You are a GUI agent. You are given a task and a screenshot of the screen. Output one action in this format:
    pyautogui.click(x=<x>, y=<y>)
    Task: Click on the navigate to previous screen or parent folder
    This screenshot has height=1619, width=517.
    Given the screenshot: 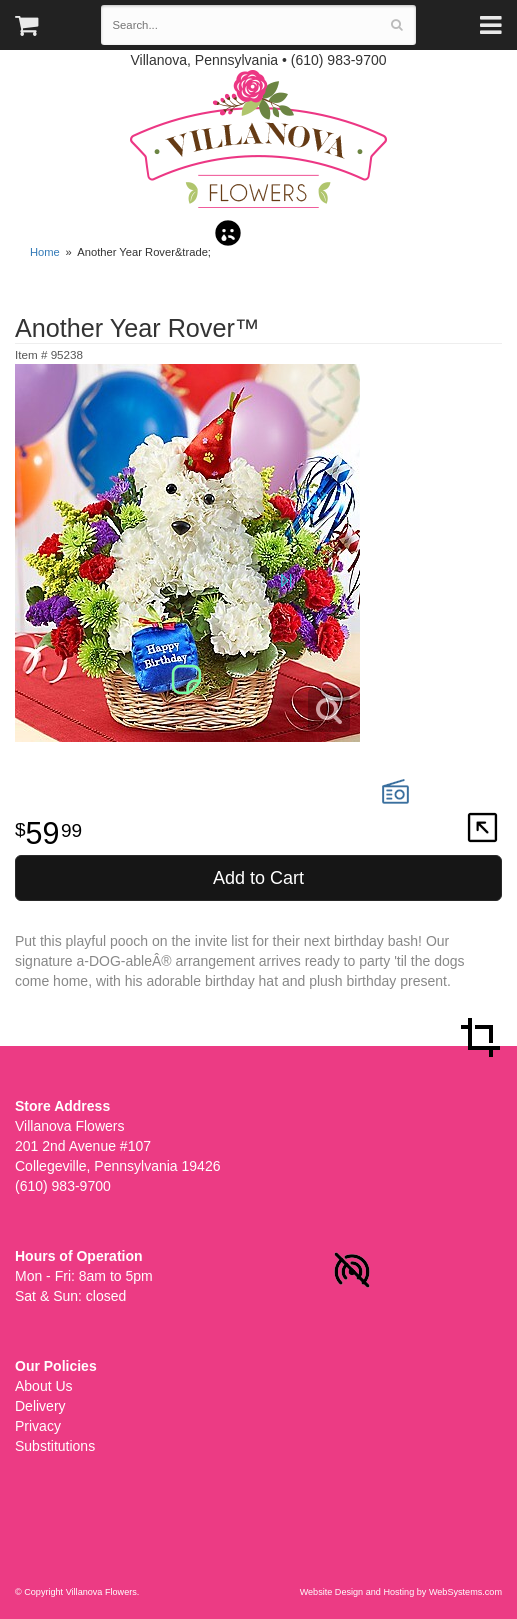 What is the action you would take?
    pyautogui.click(x=482, y=827)
    